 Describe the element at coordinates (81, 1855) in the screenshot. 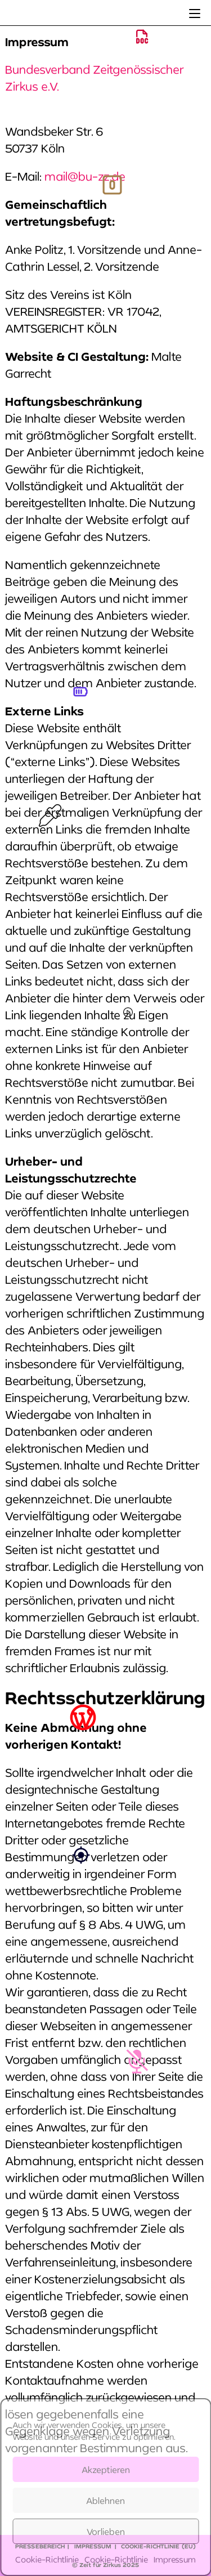

I see `center map on your current location` at that location.